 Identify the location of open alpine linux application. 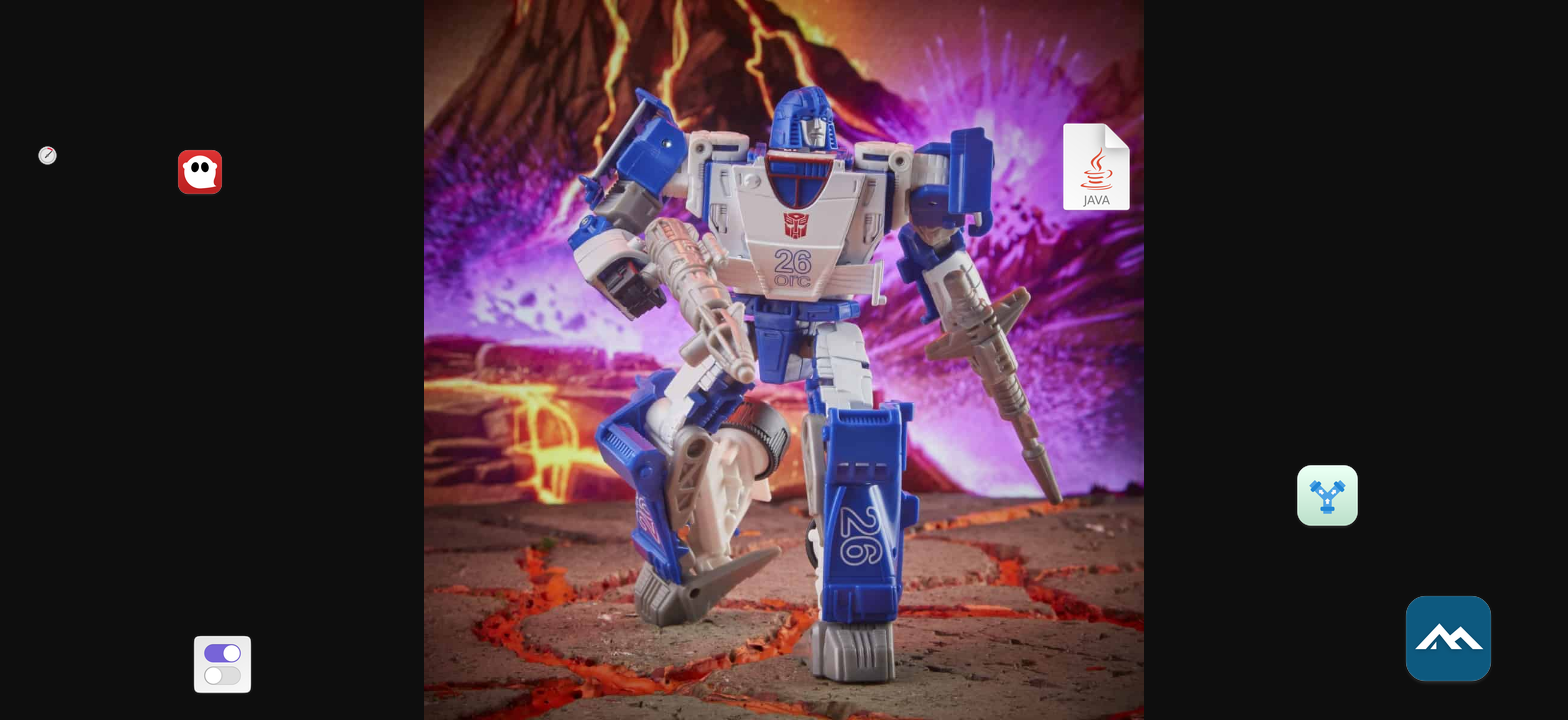
(1448, 638).